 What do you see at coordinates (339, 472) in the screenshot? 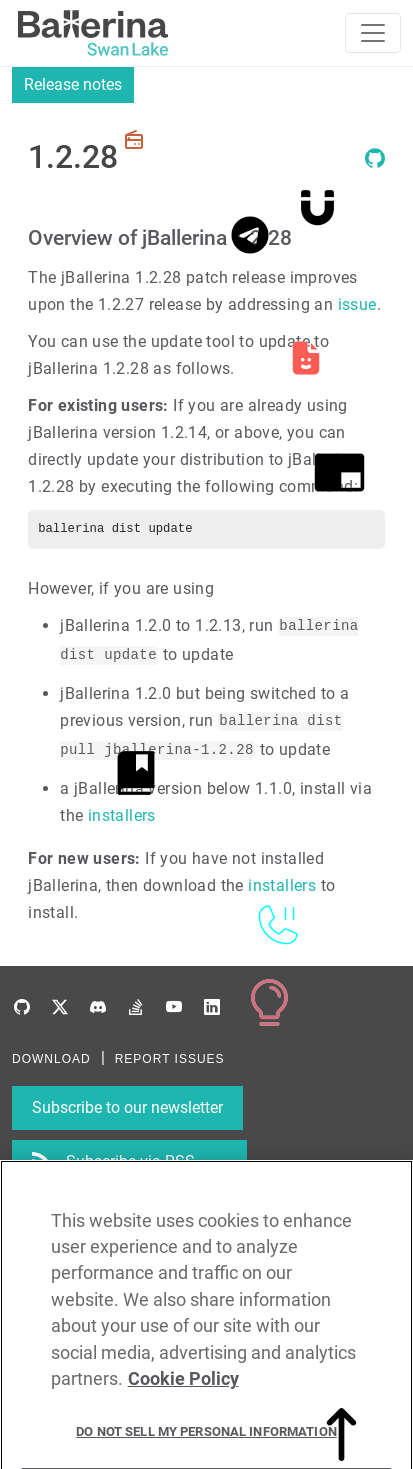
I see `enable picture-in-picture mode` at bounding box center [339, 472].